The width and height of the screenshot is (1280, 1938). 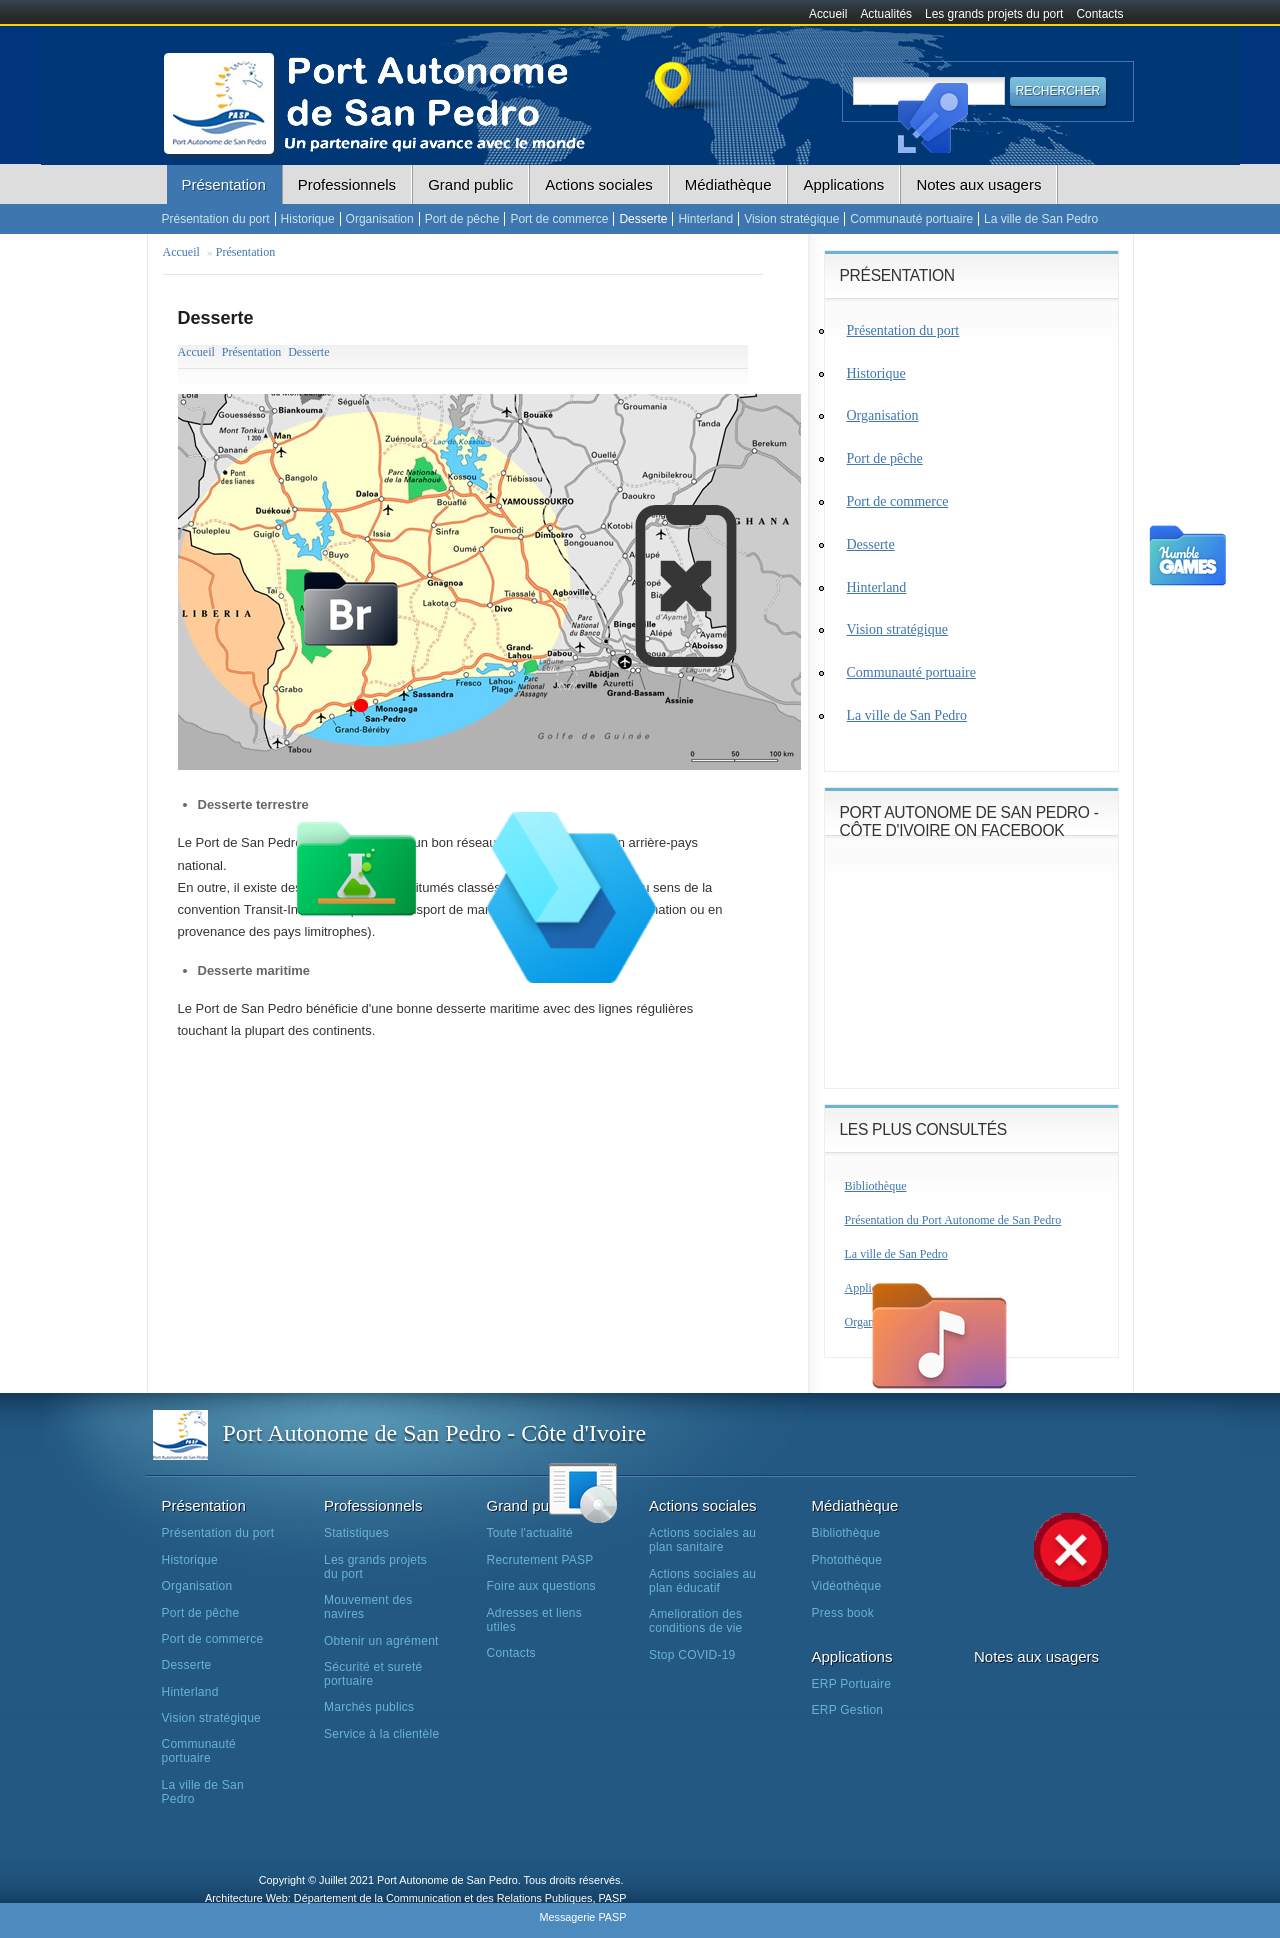 What do you see at coordinates (1071, 1550) in the screenshot?
I see `indicates a OneDrive sync error` at bounding box center [1071, 1550].